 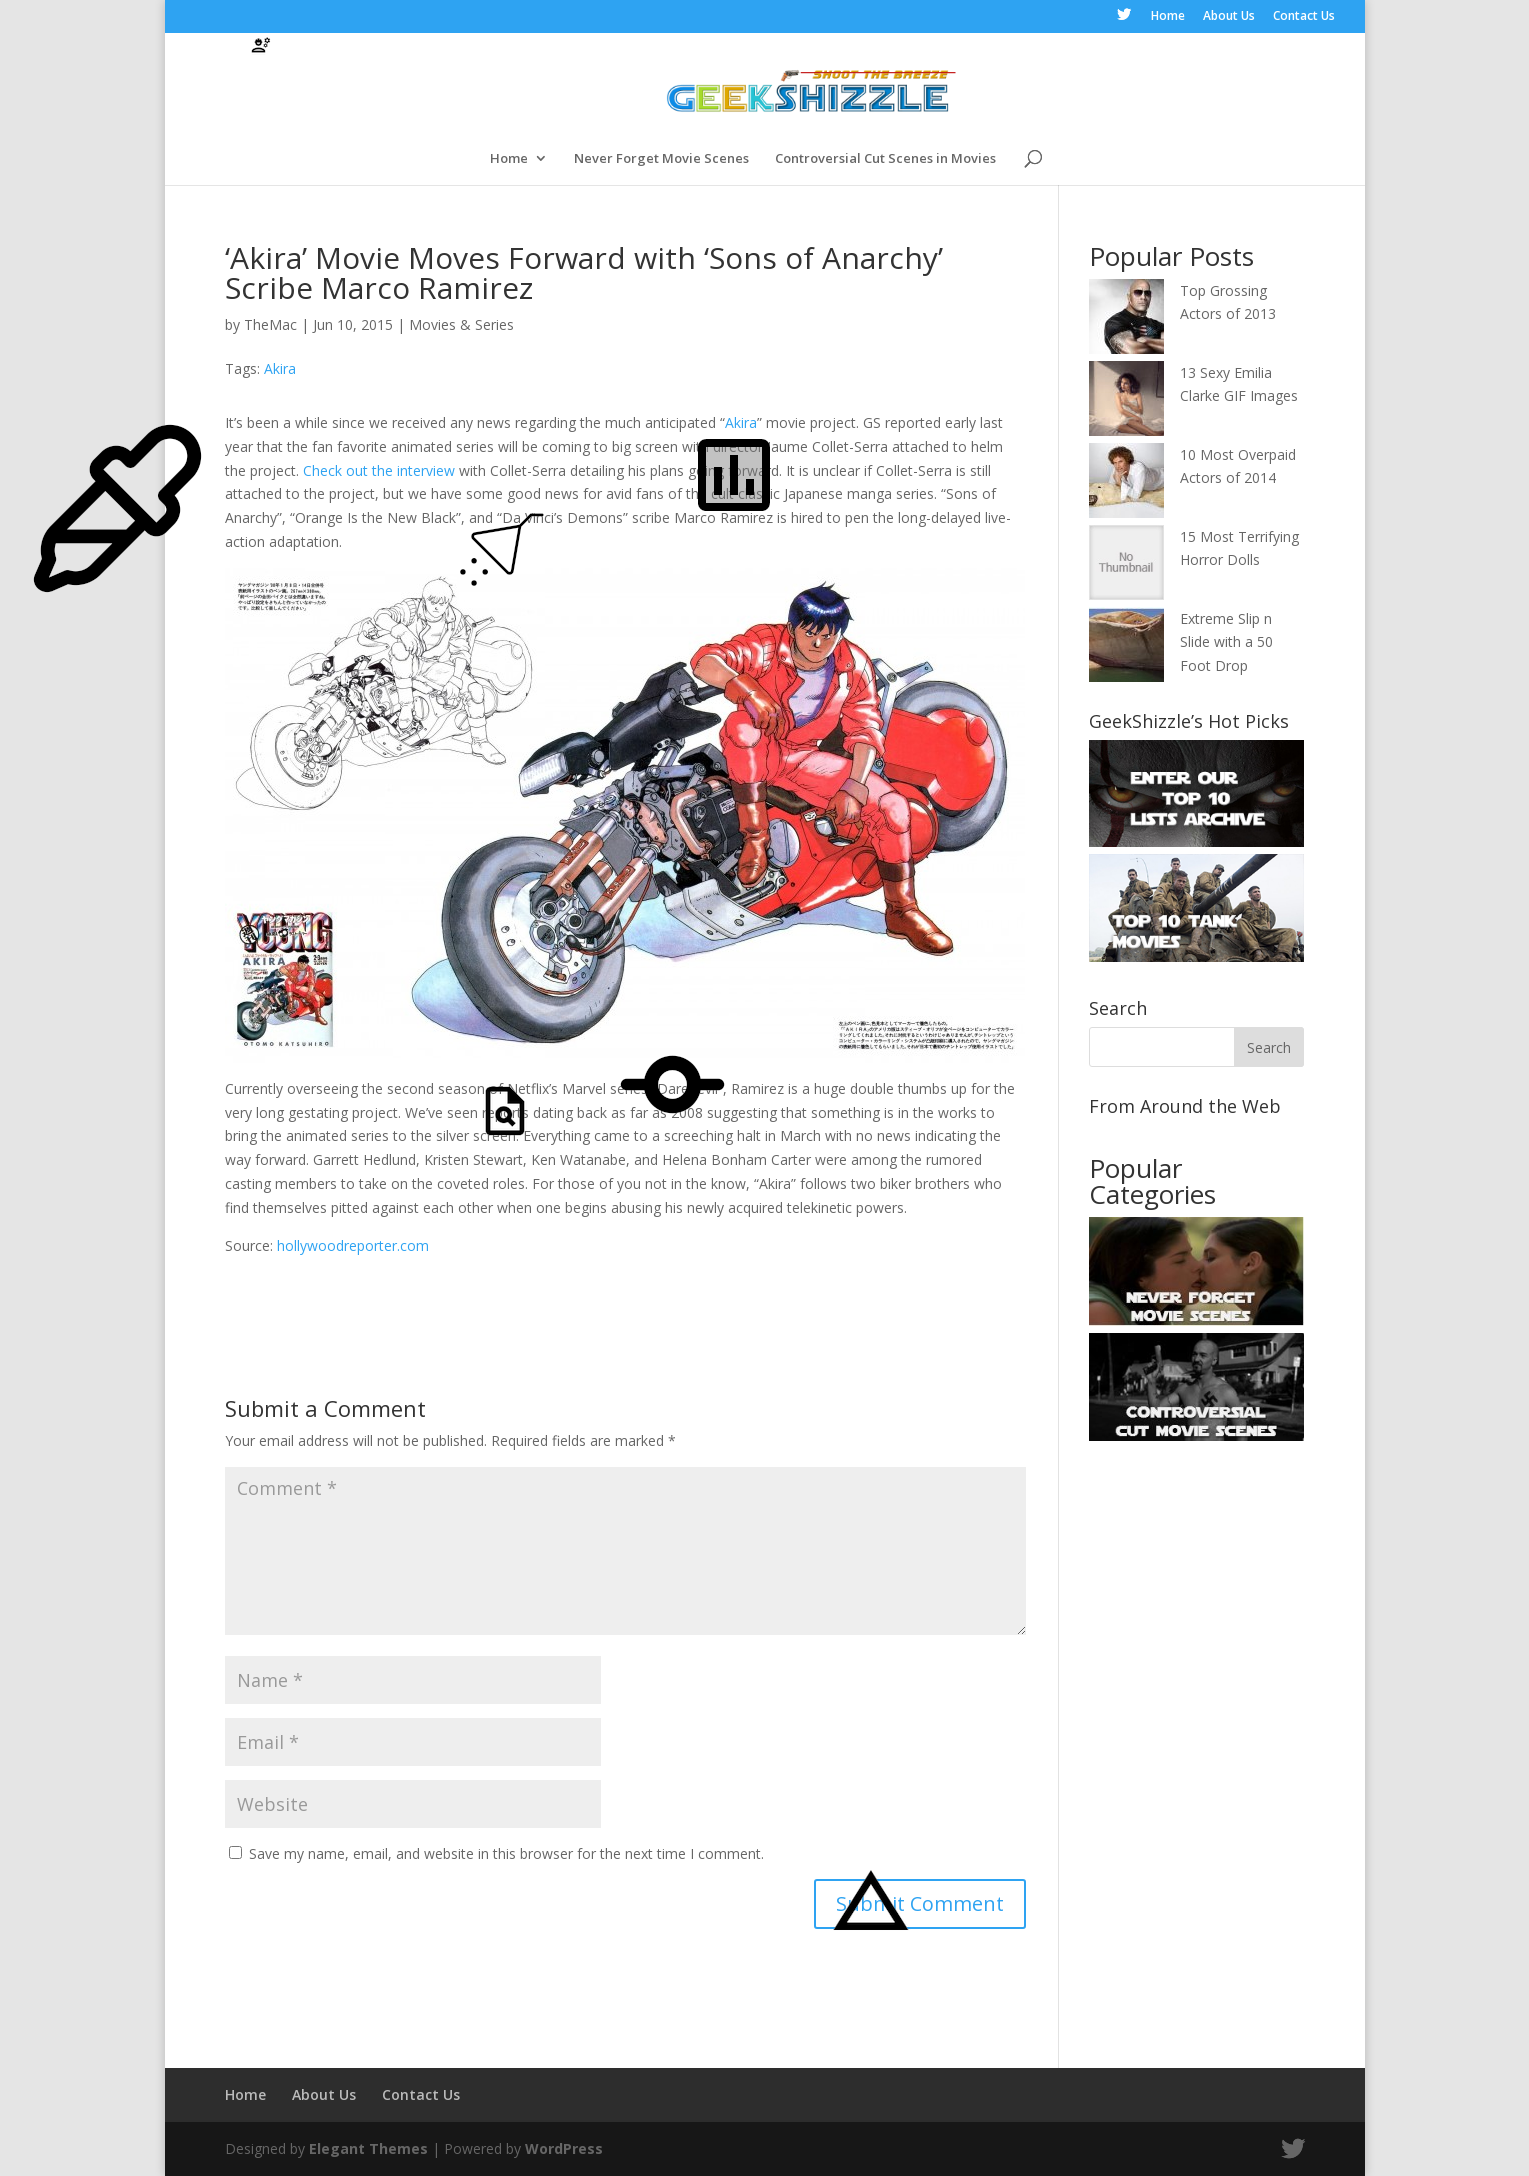 I want to click on sample a color from the canvas, so click(x=117, y=508).